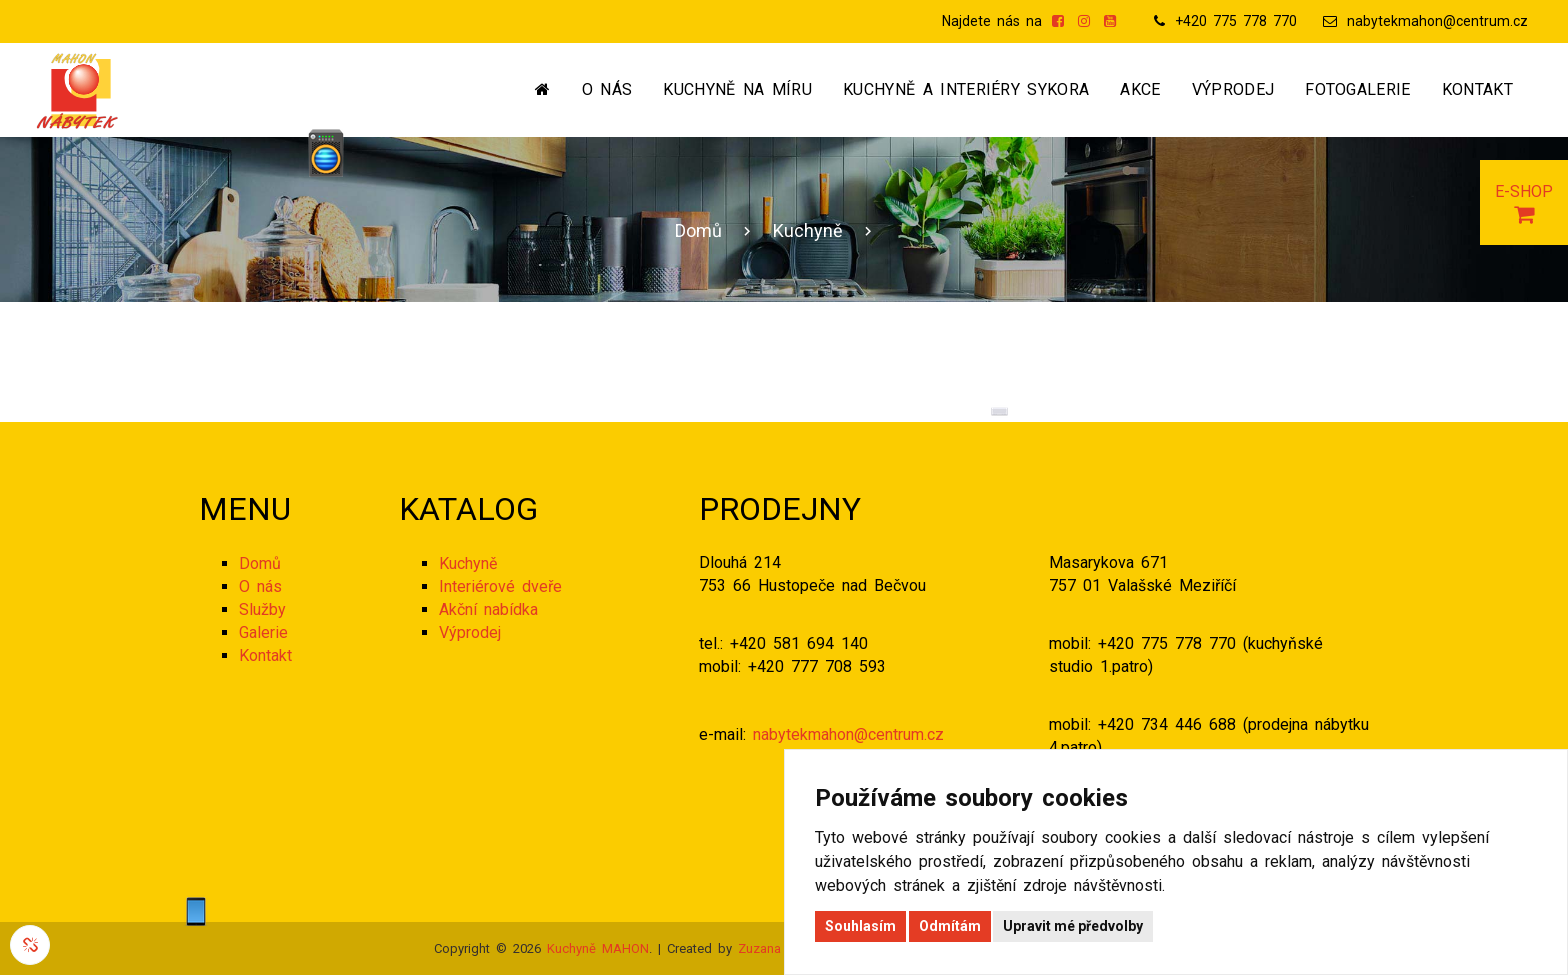  Describe the element at coordinates (326, 153) in the screenshot. I see `access RAID 0 storage configuration settings` at that location.